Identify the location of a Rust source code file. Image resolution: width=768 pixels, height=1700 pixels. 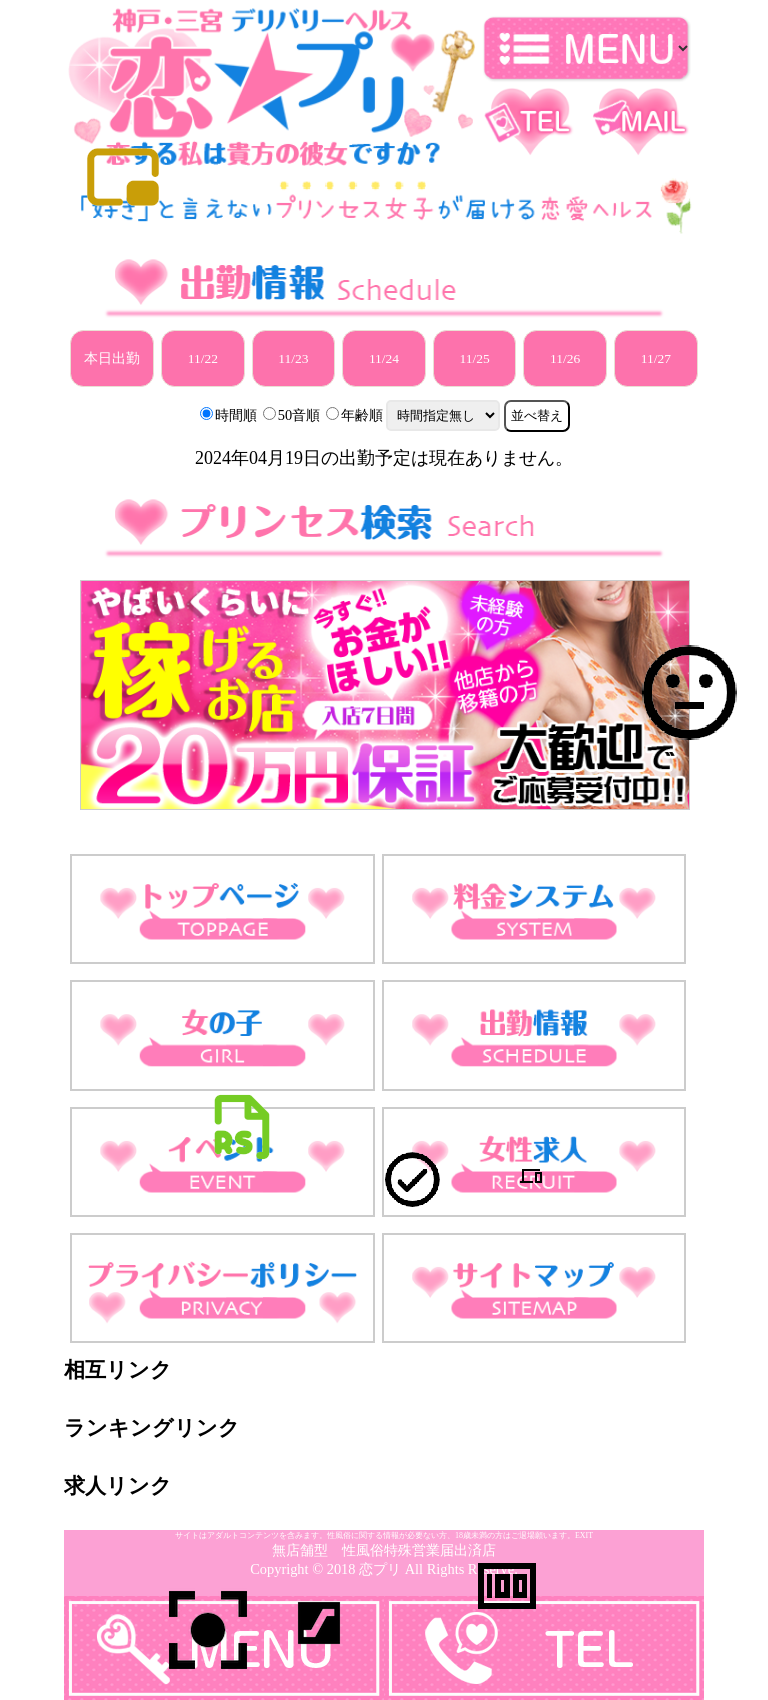
(242, 1127).